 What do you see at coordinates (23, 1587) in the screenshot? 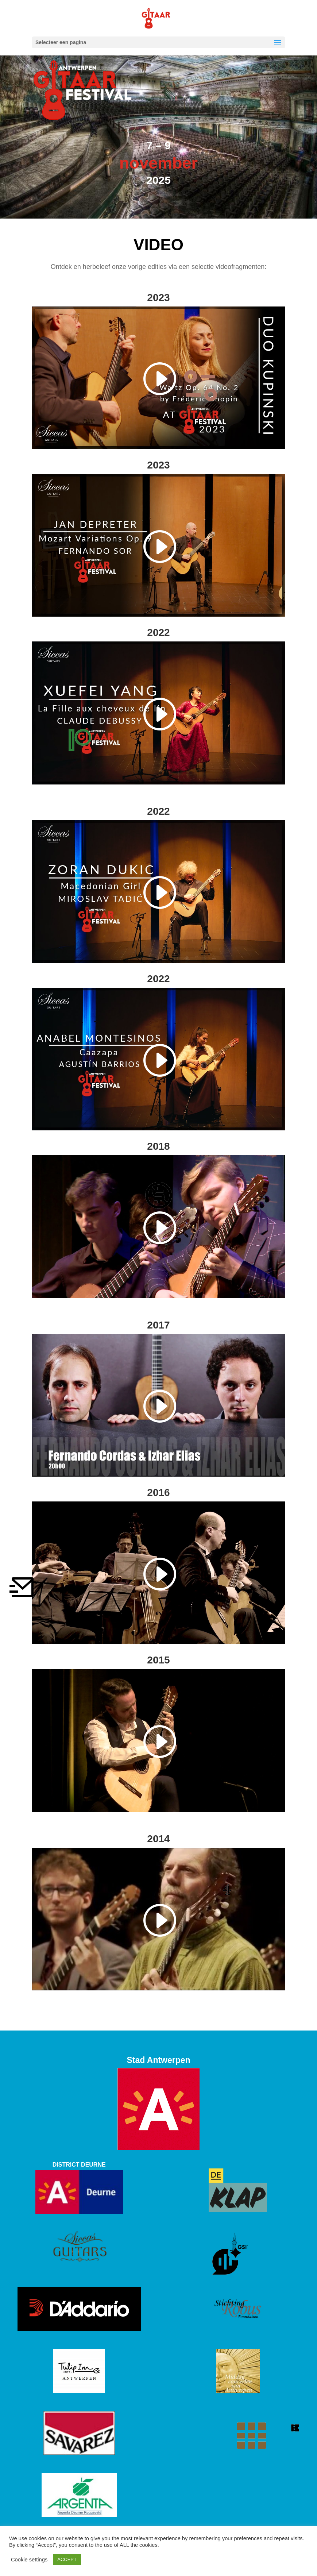
I see `send an email or message` at bounding box center [23, 1587].